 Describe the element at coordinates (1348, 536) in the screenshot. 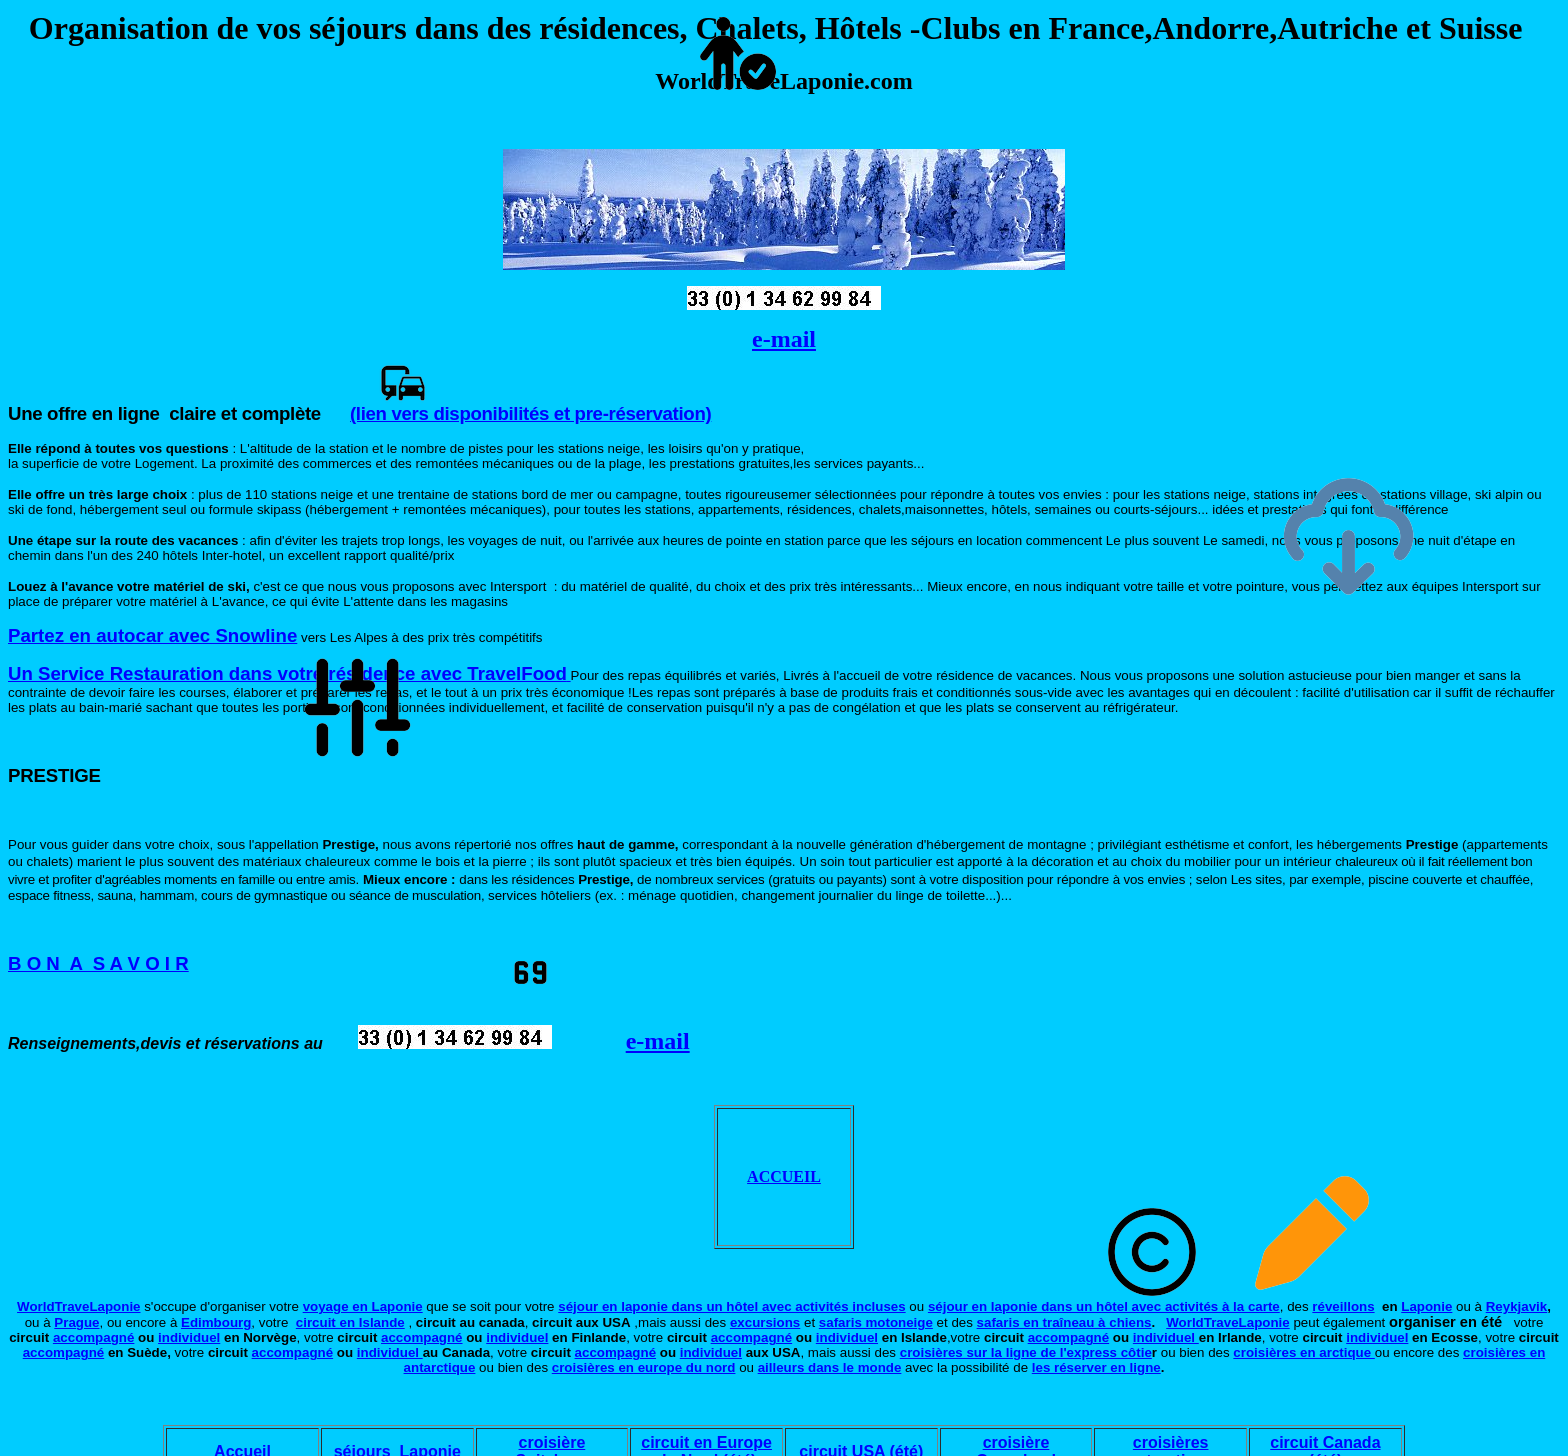

I see `download file from cloud storage` at that location.